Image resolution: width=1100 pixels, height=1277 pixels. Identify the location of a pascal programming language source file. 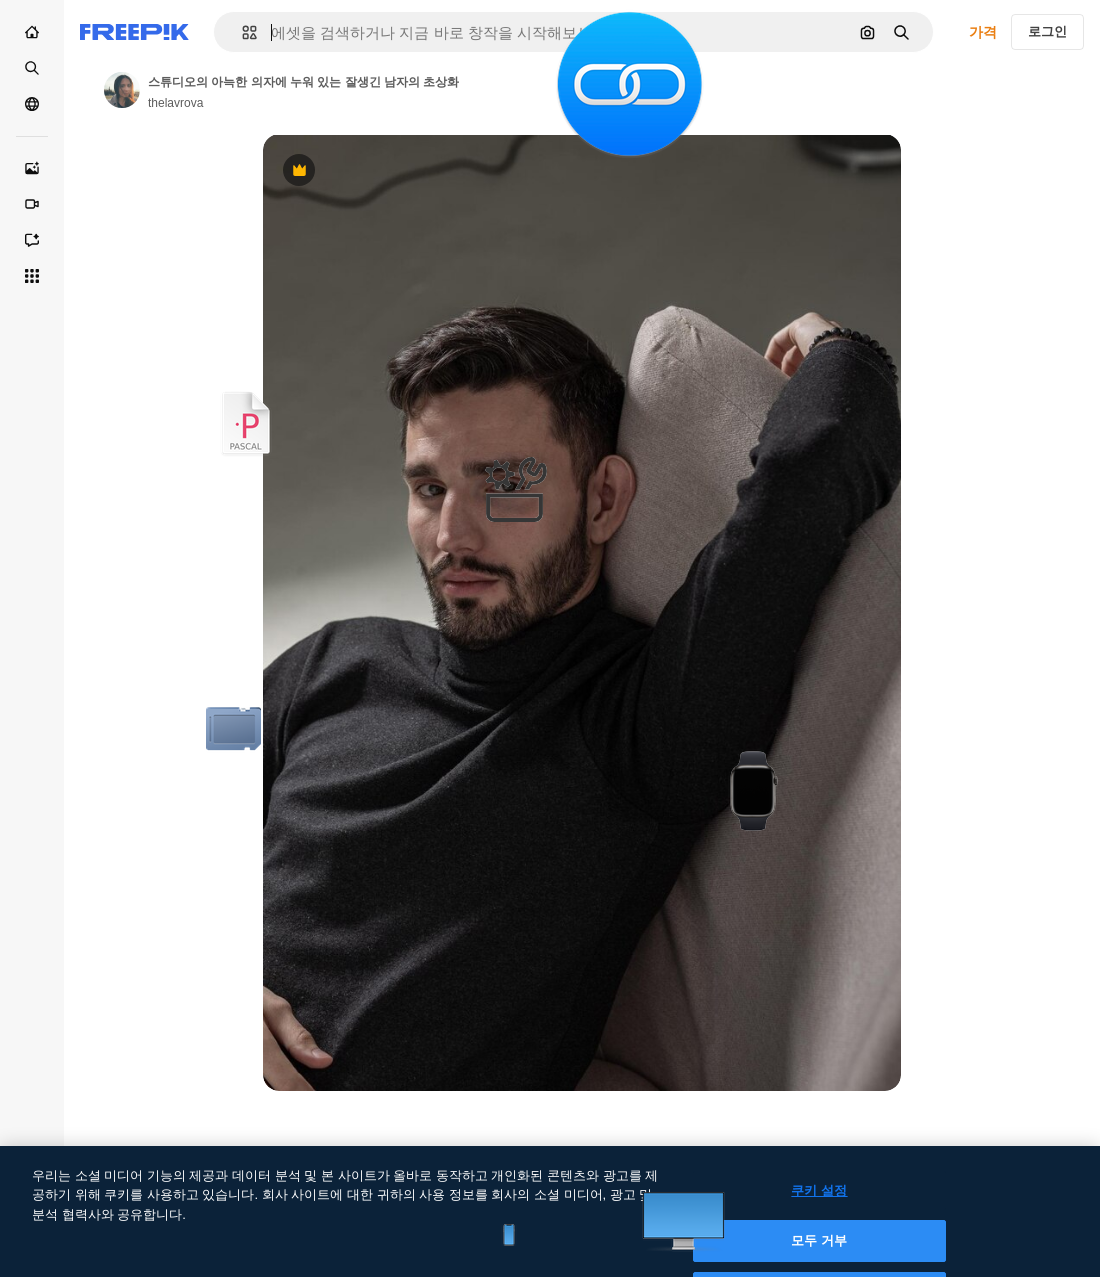
(246, 424).